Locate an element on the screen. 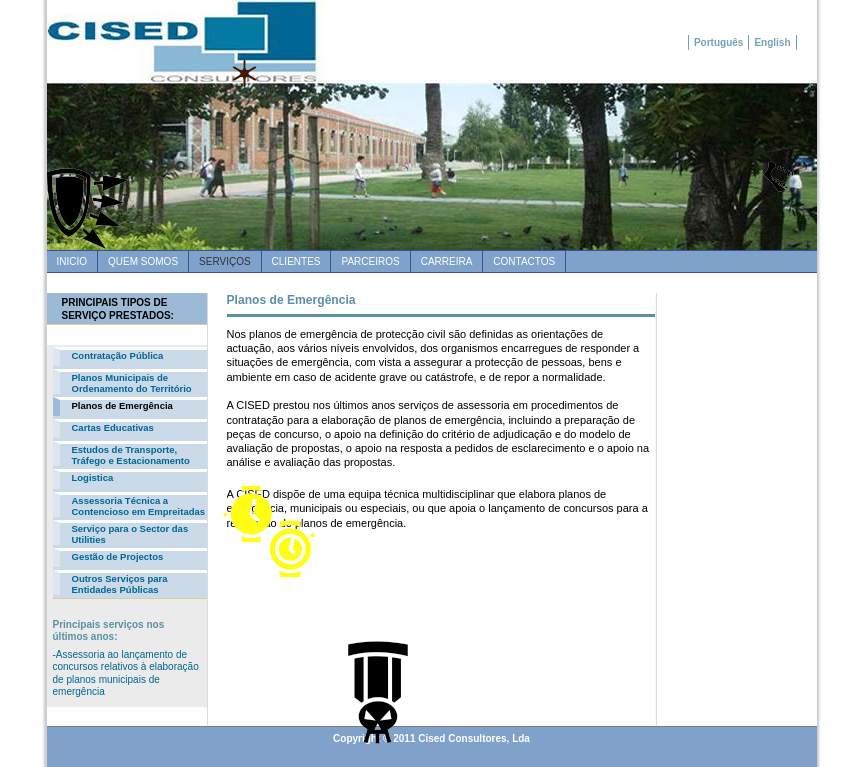  achievement unlocked for defeating enemies is located at coordinates (378, 692).